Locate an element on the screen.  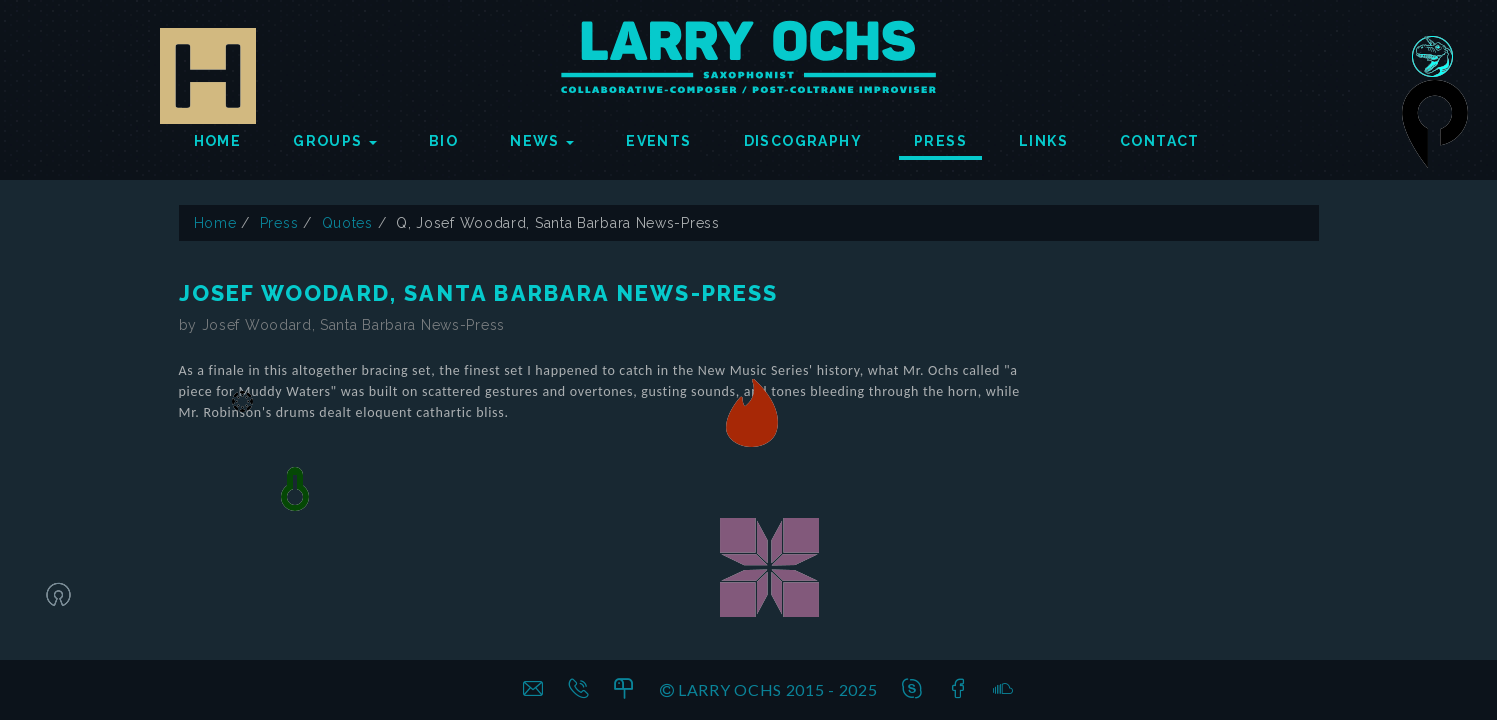
libuv library logo is located at coordinates (1432, 56).